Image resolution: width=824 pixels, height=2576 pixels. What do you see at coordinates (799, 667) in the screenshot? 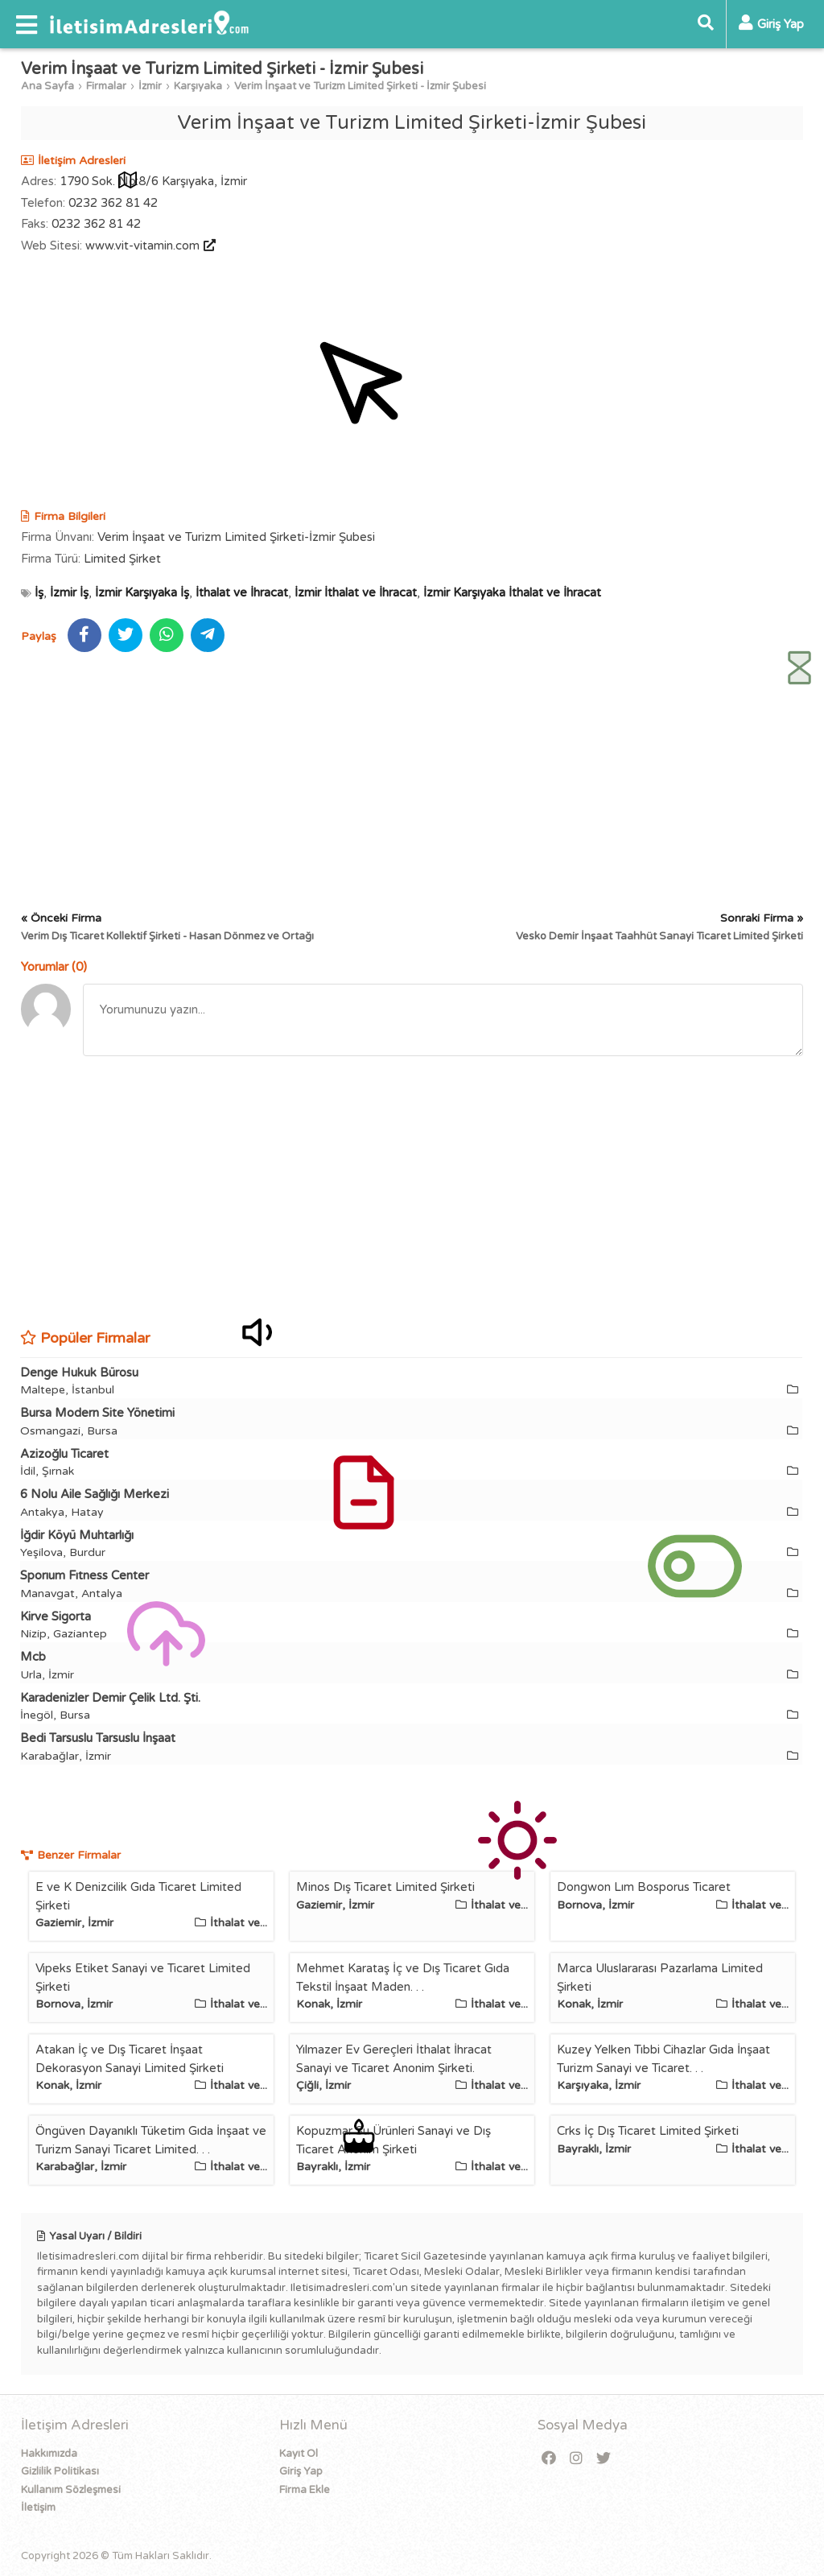
I see `indicates a loading or processing state` at bounding box center [799, 667].